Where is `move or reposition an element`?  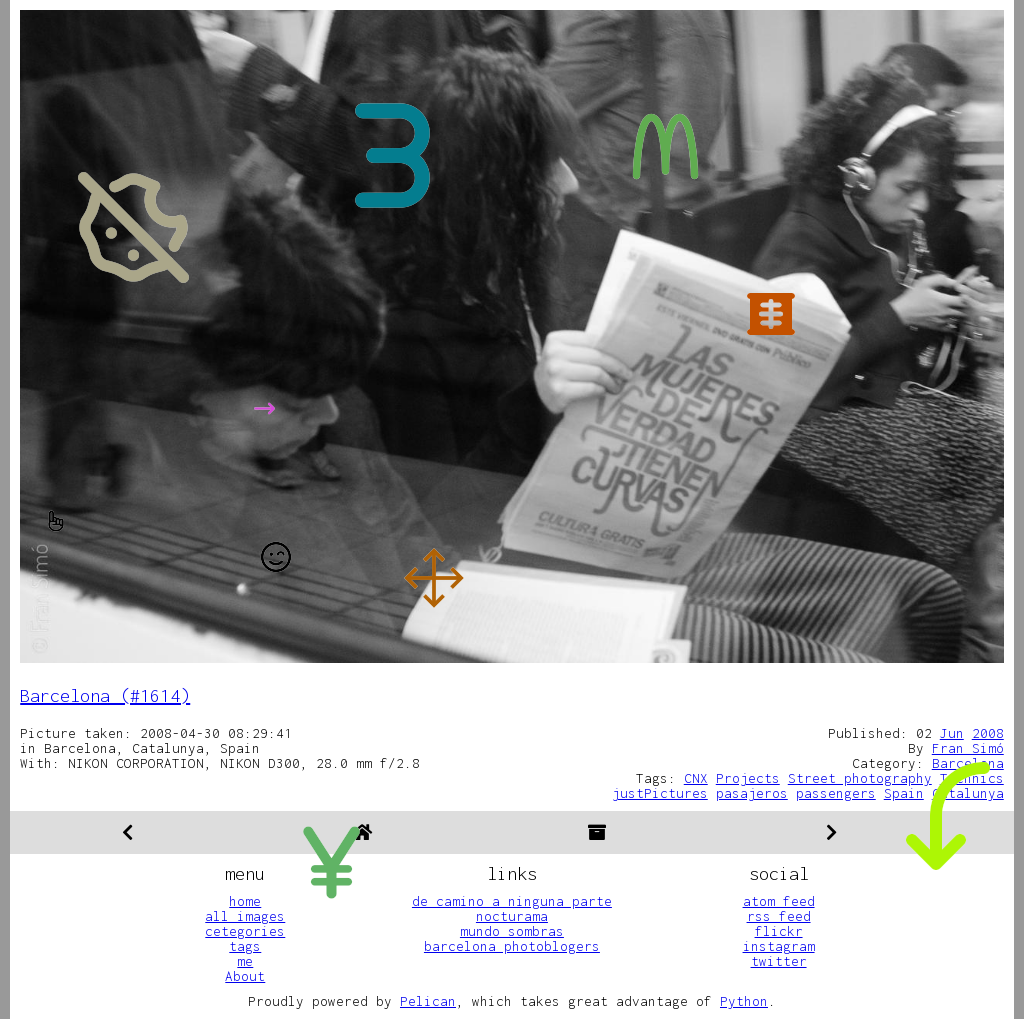 move or reposition an element is located at coordinates (434, 578).